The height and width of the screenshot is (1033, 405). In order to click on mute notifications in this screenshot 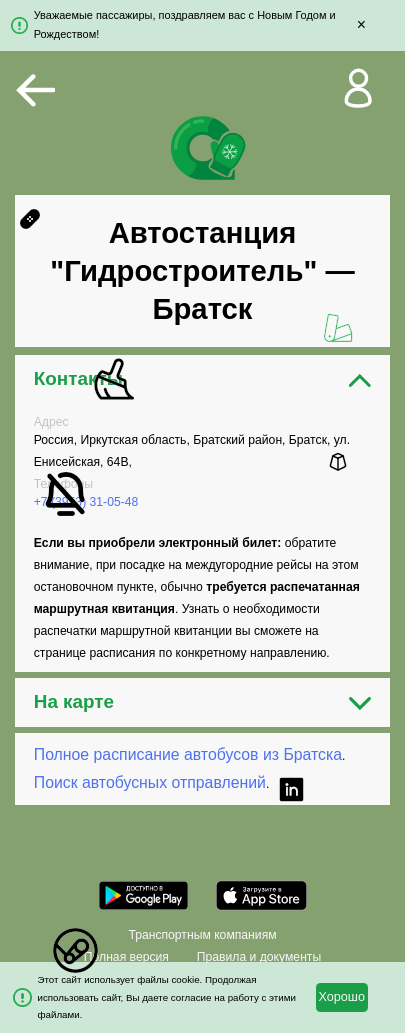, I will do `click(66, 494)`.